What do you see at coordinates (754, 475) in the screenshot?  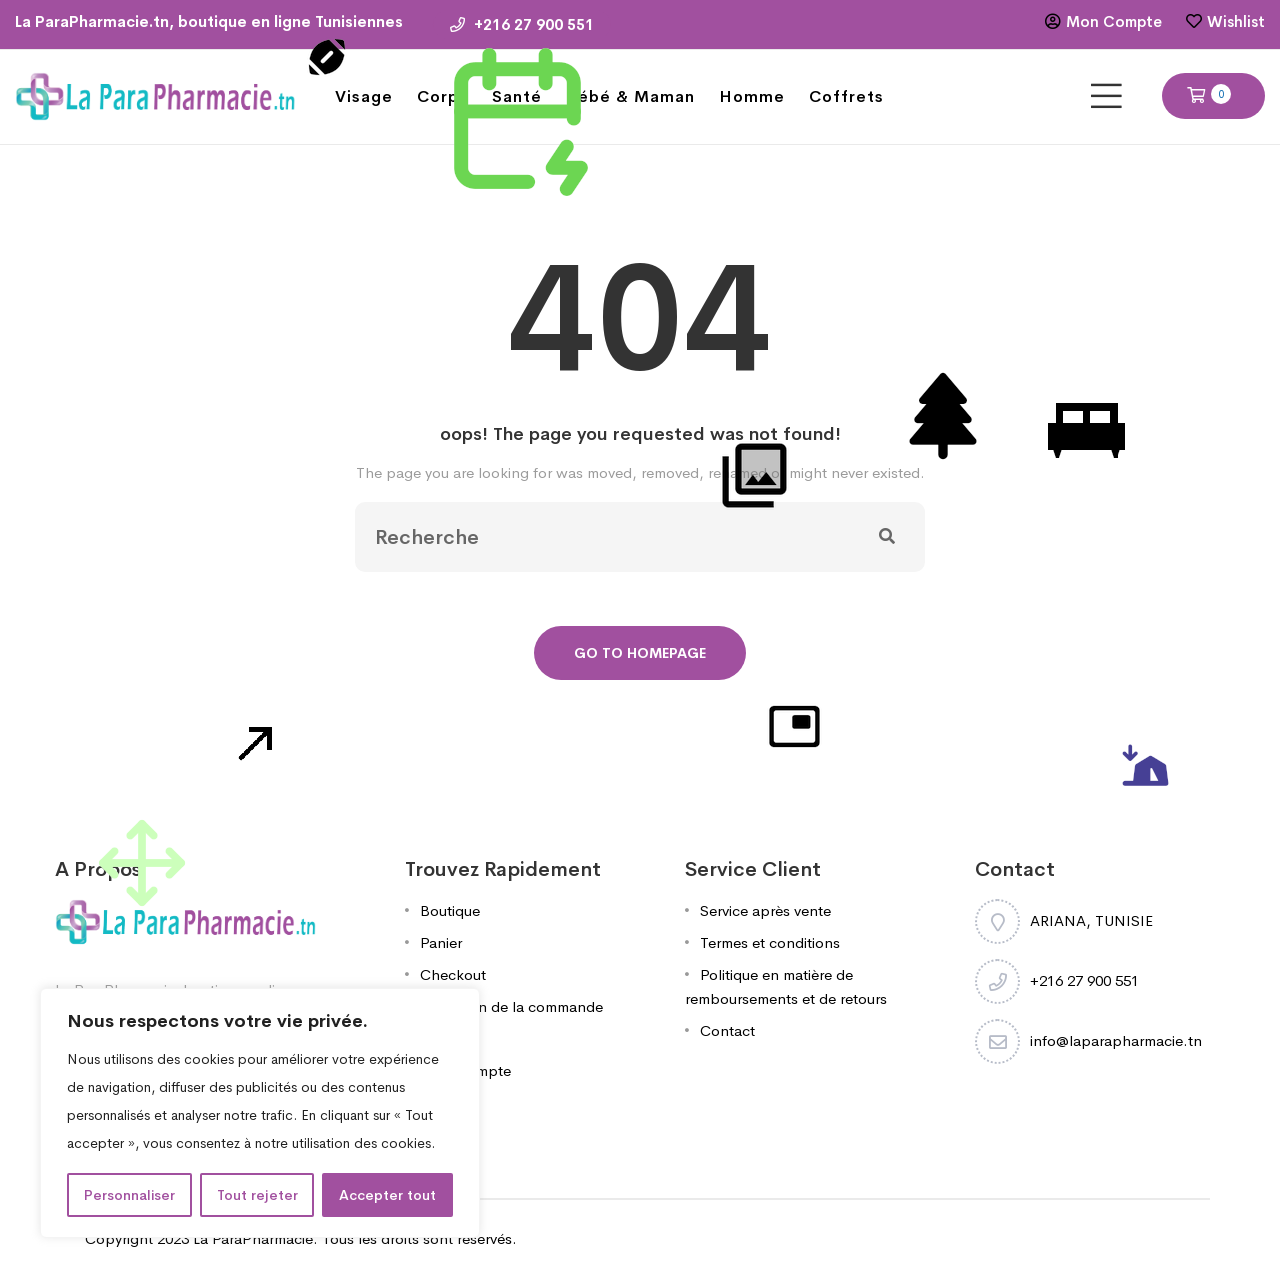 I see `access your photo library` at bounding box center [754, 475].